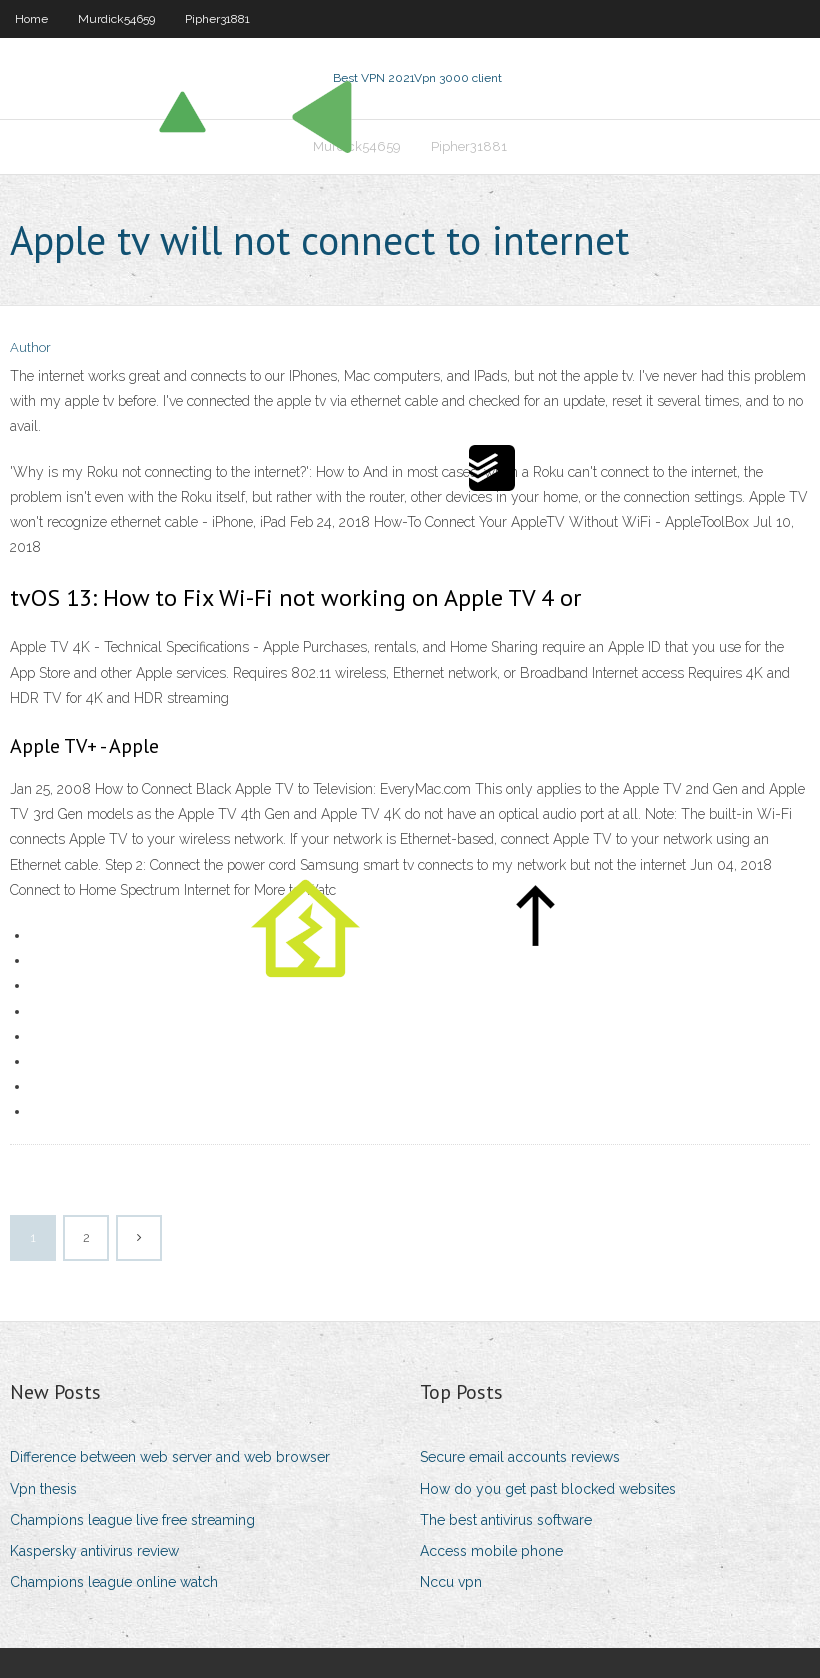  I want to click on play media in reverse, so click(328, 117).